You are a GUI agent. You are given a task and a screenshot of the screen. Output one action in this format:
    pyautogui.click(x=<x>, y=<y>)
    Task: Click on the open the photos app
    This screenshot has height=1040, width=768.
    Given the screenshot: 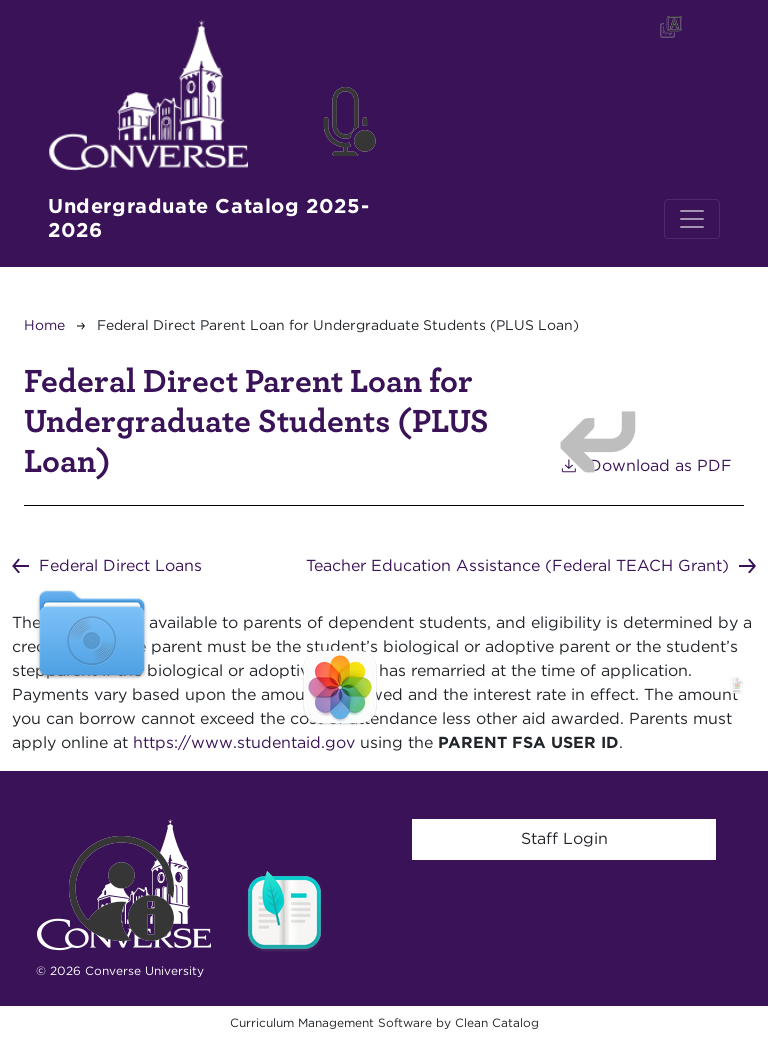 What is the action you would take?
    pyautogui.click(x=340, y=687)
    